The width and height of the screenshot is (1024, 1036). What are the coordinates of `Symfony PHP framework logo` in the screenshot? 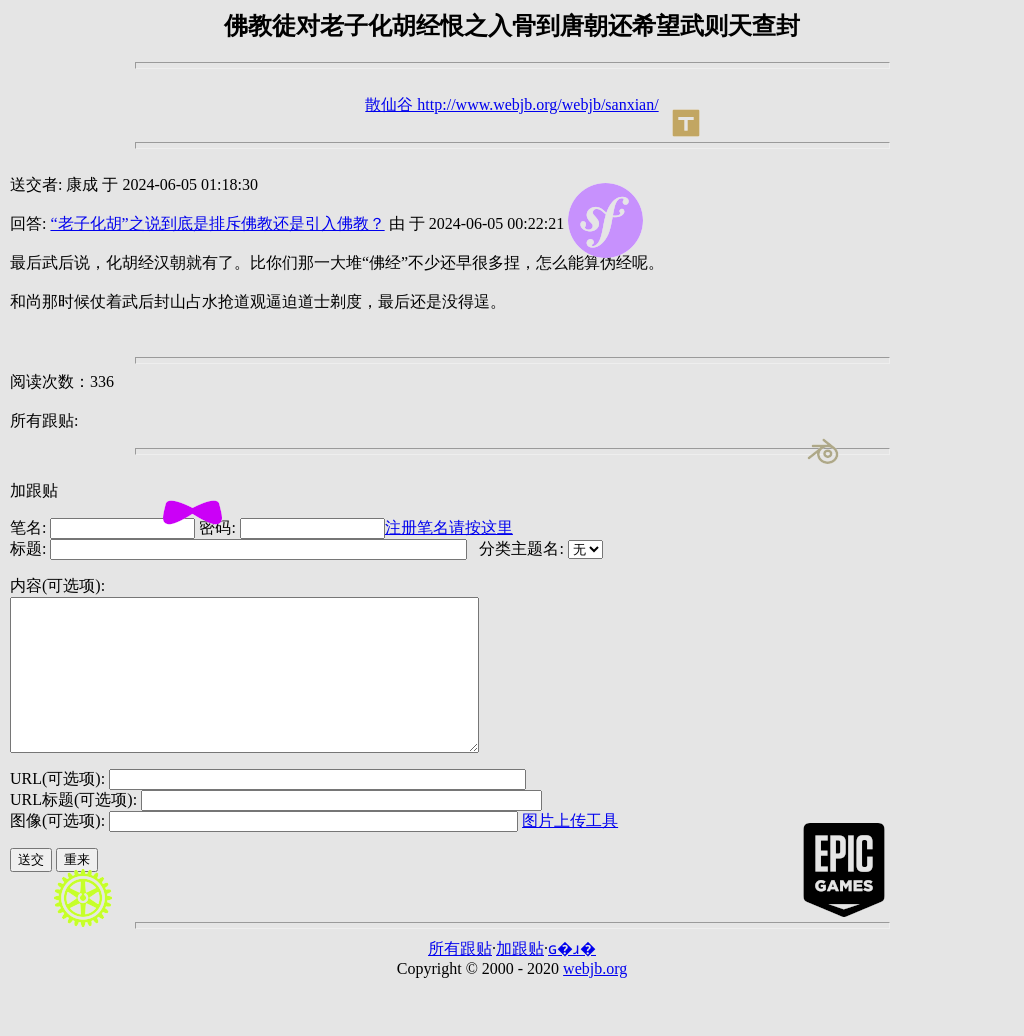 It's located at (605, 220).